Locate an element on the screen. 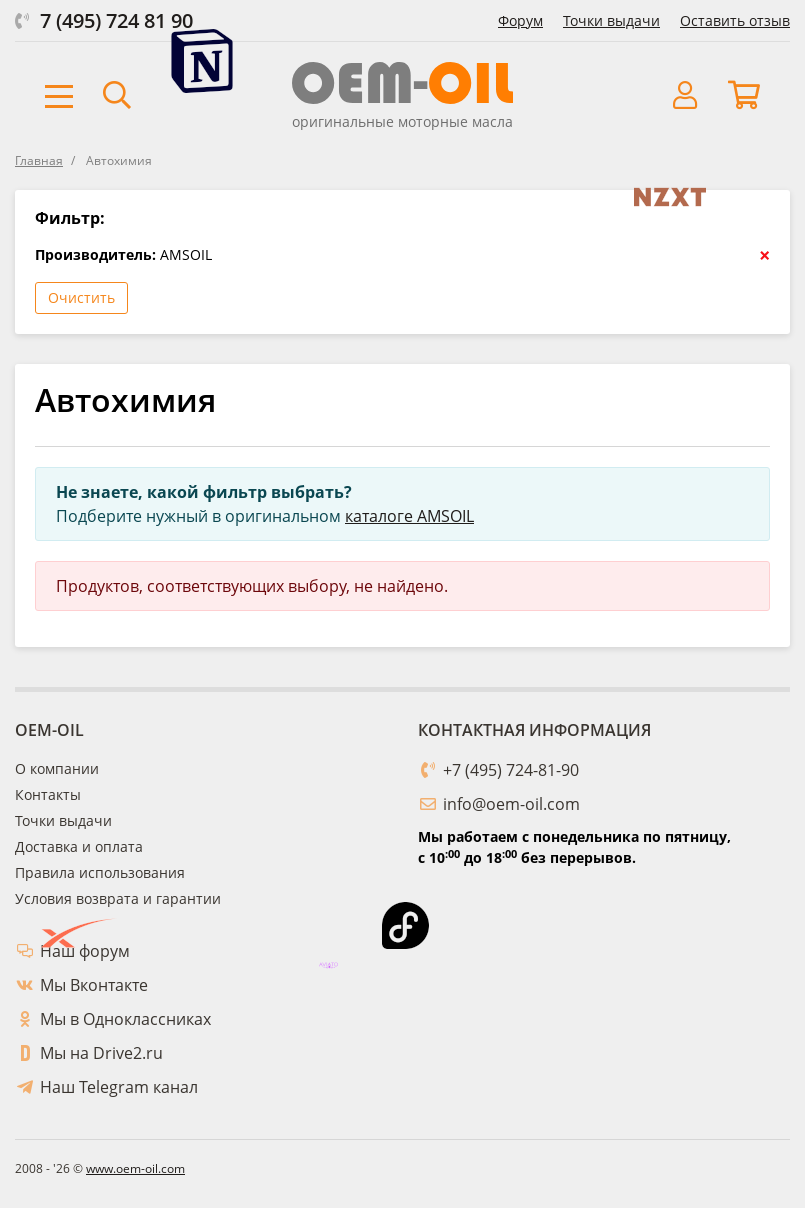  NZXT brand logo is located at coordinates (670, 197).